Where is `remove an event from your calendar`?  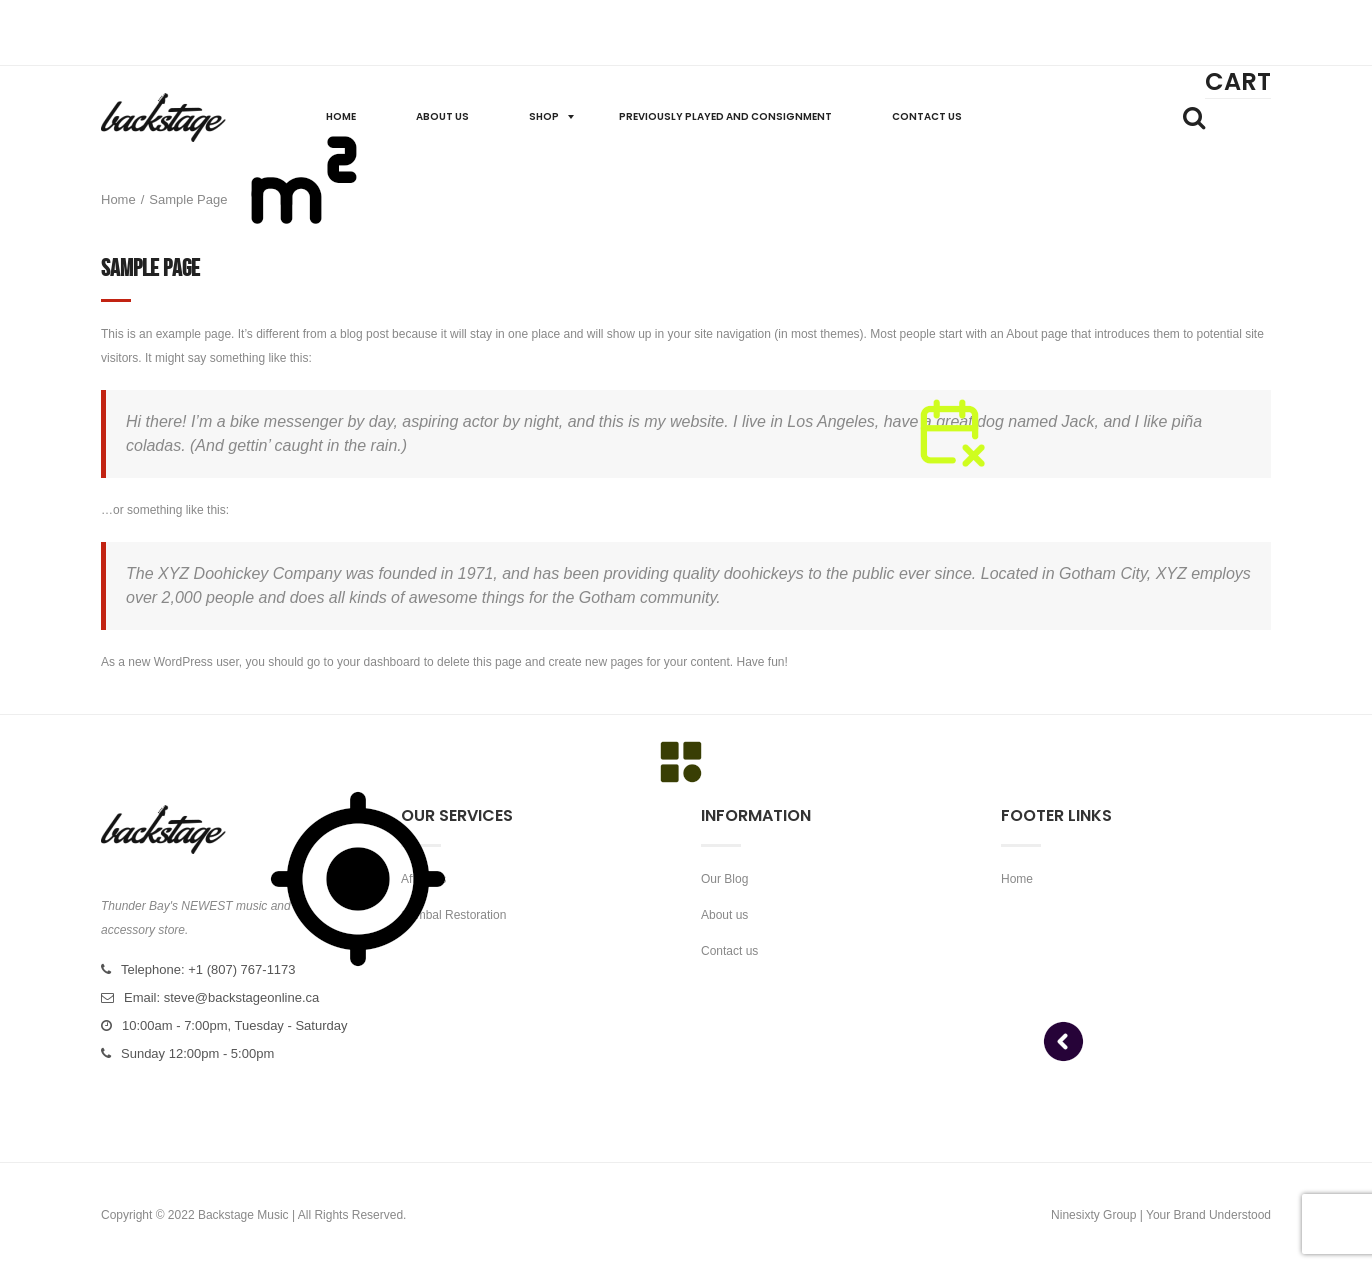 remove an event from your calendar is located at coordinates (949, 431).